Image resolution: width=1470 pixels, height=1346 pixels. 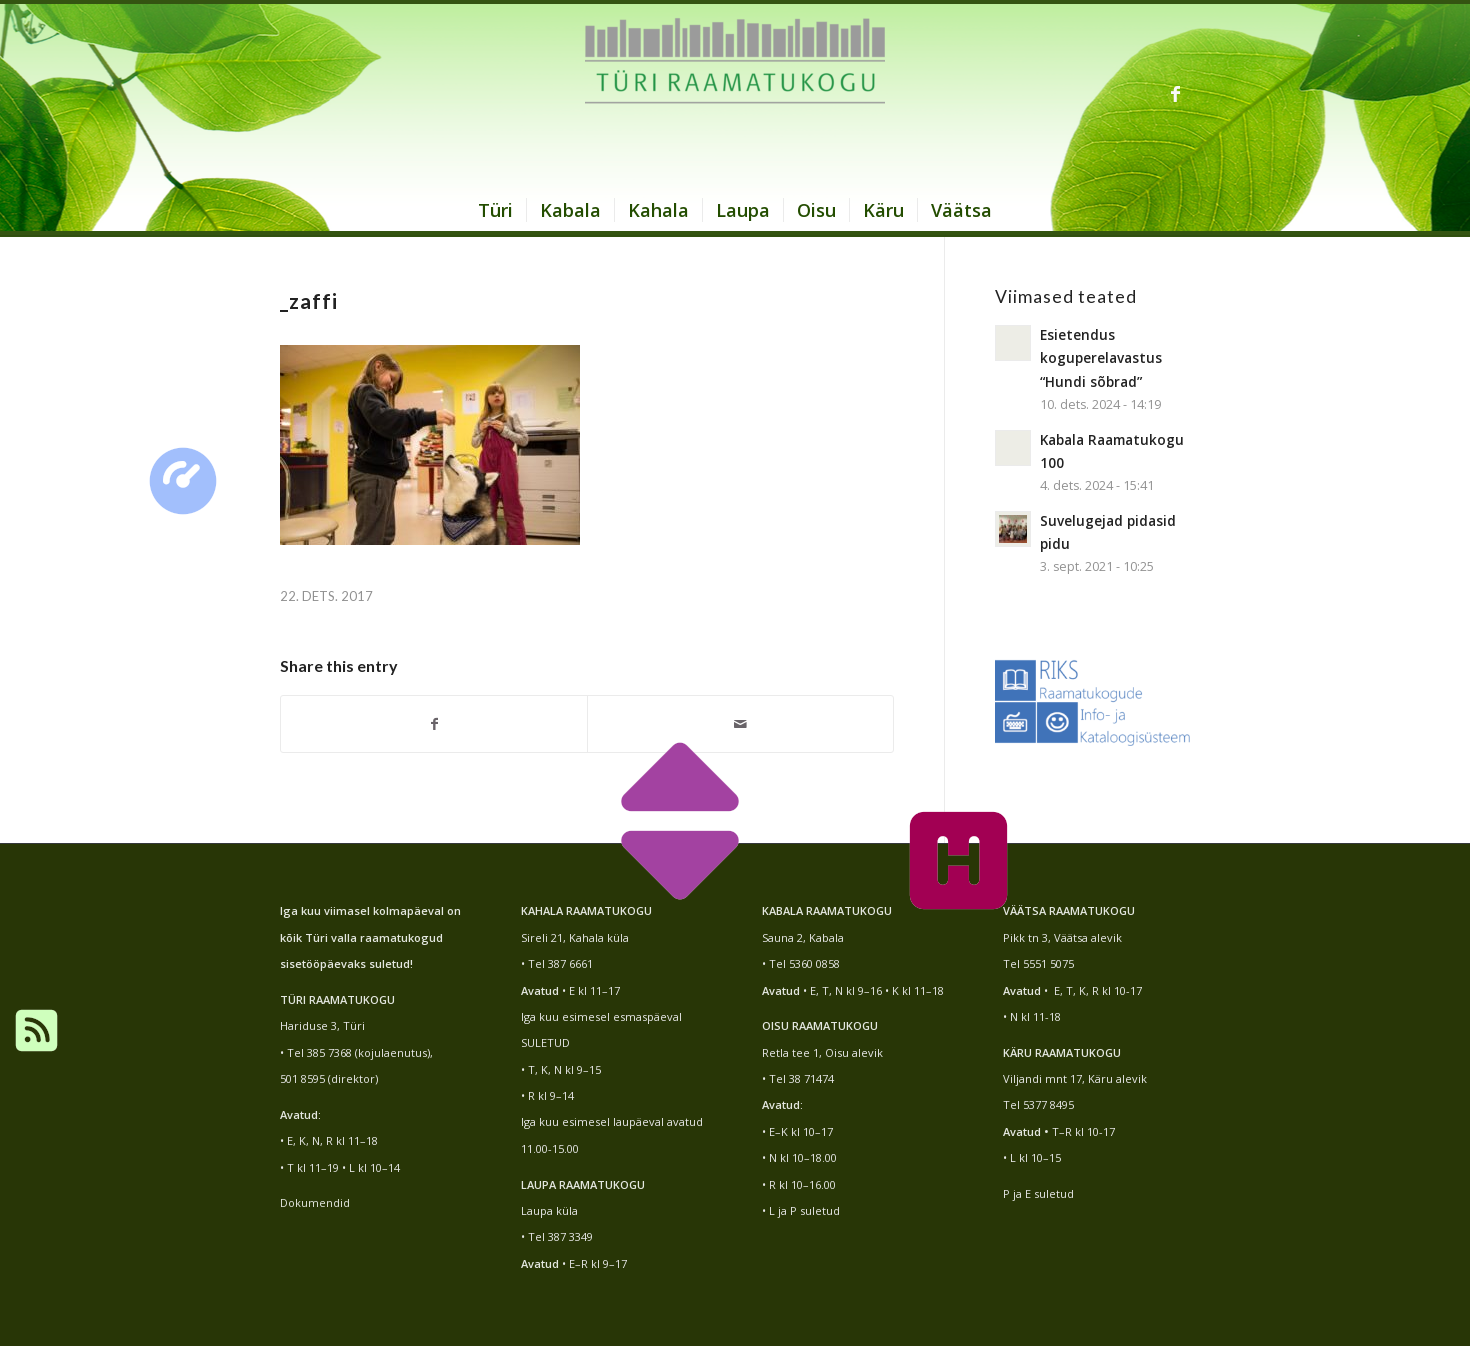 I want to click on indicates a hospital or medical facility nearby, so click(x=958, y=860).